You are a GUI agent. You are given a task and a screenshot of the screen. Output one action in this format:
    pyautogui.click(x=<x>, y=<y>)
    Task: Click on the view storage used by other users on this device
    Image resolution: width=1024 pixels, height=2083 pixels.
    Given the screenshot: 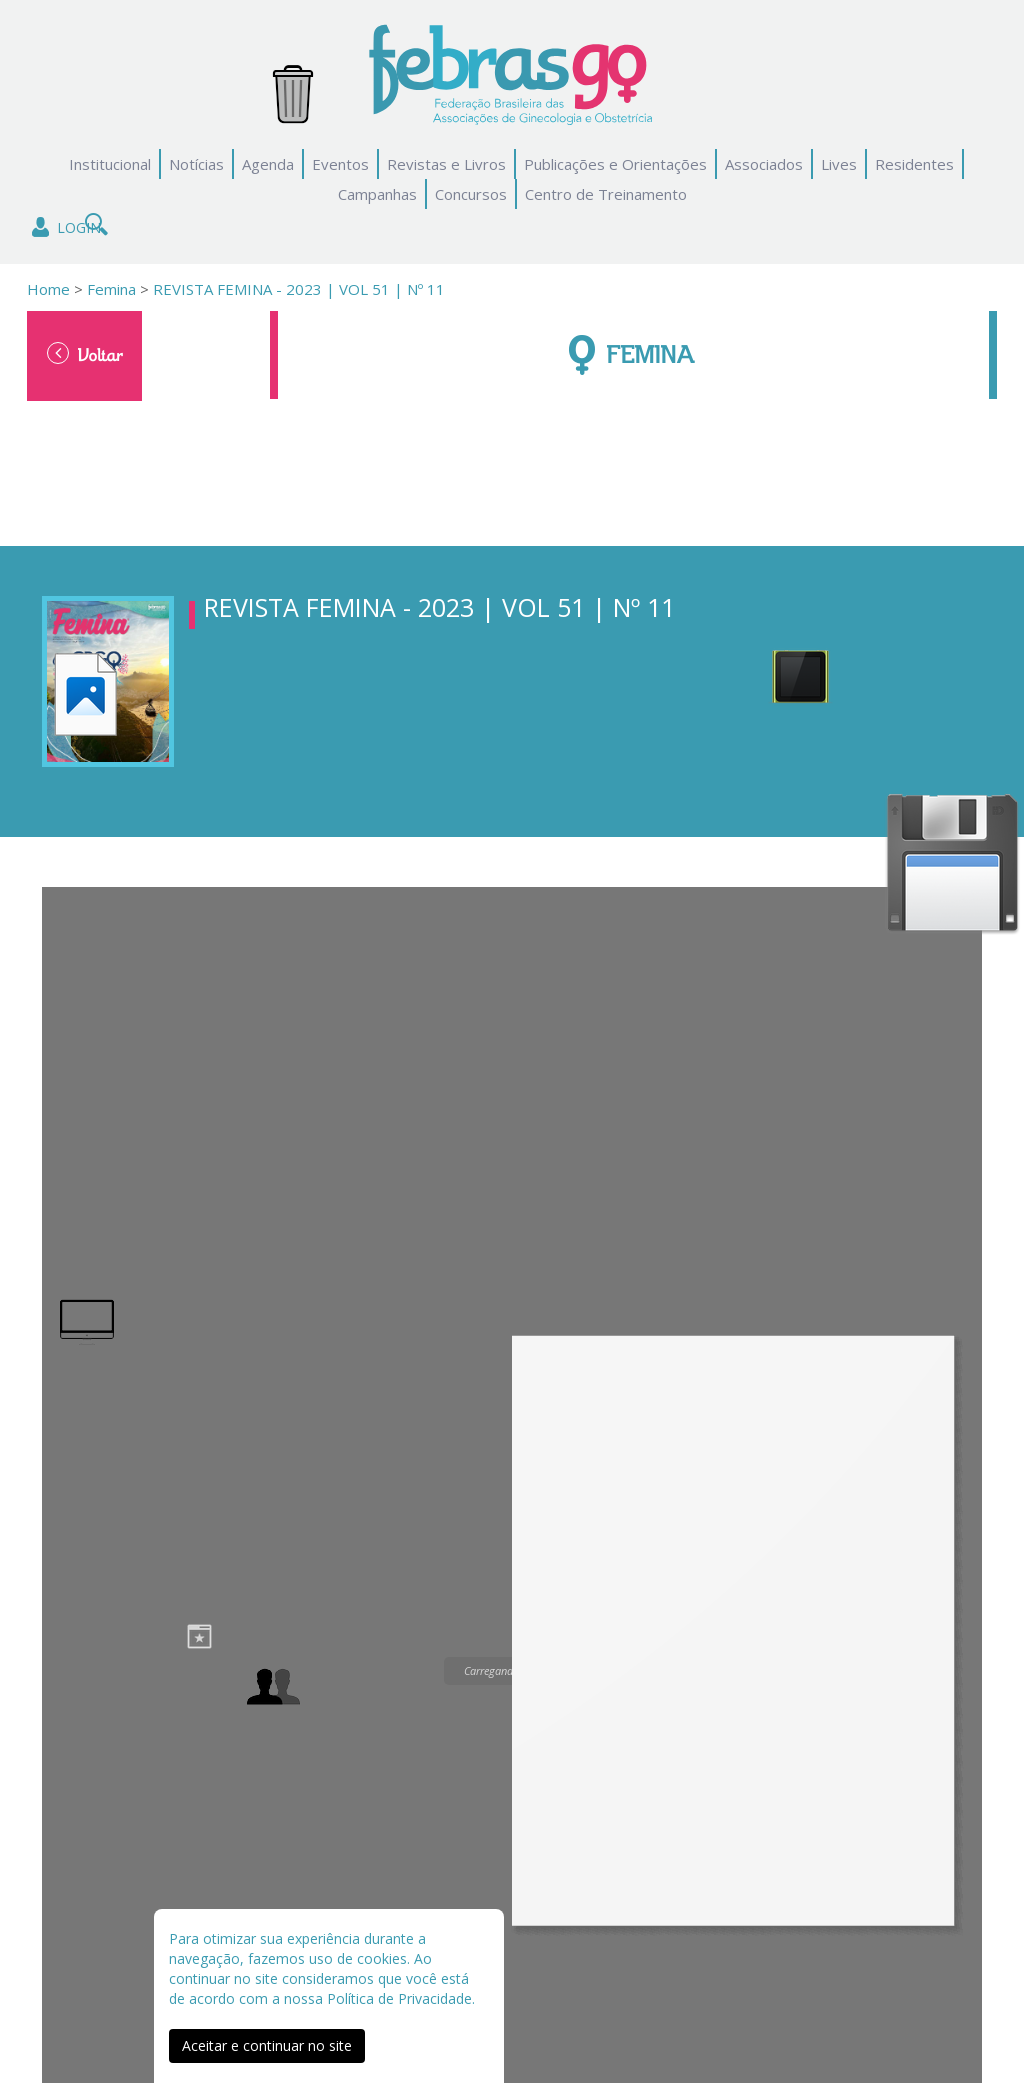 What is the action you would take?
    pyautogui.click(x=274, y=1682)
    